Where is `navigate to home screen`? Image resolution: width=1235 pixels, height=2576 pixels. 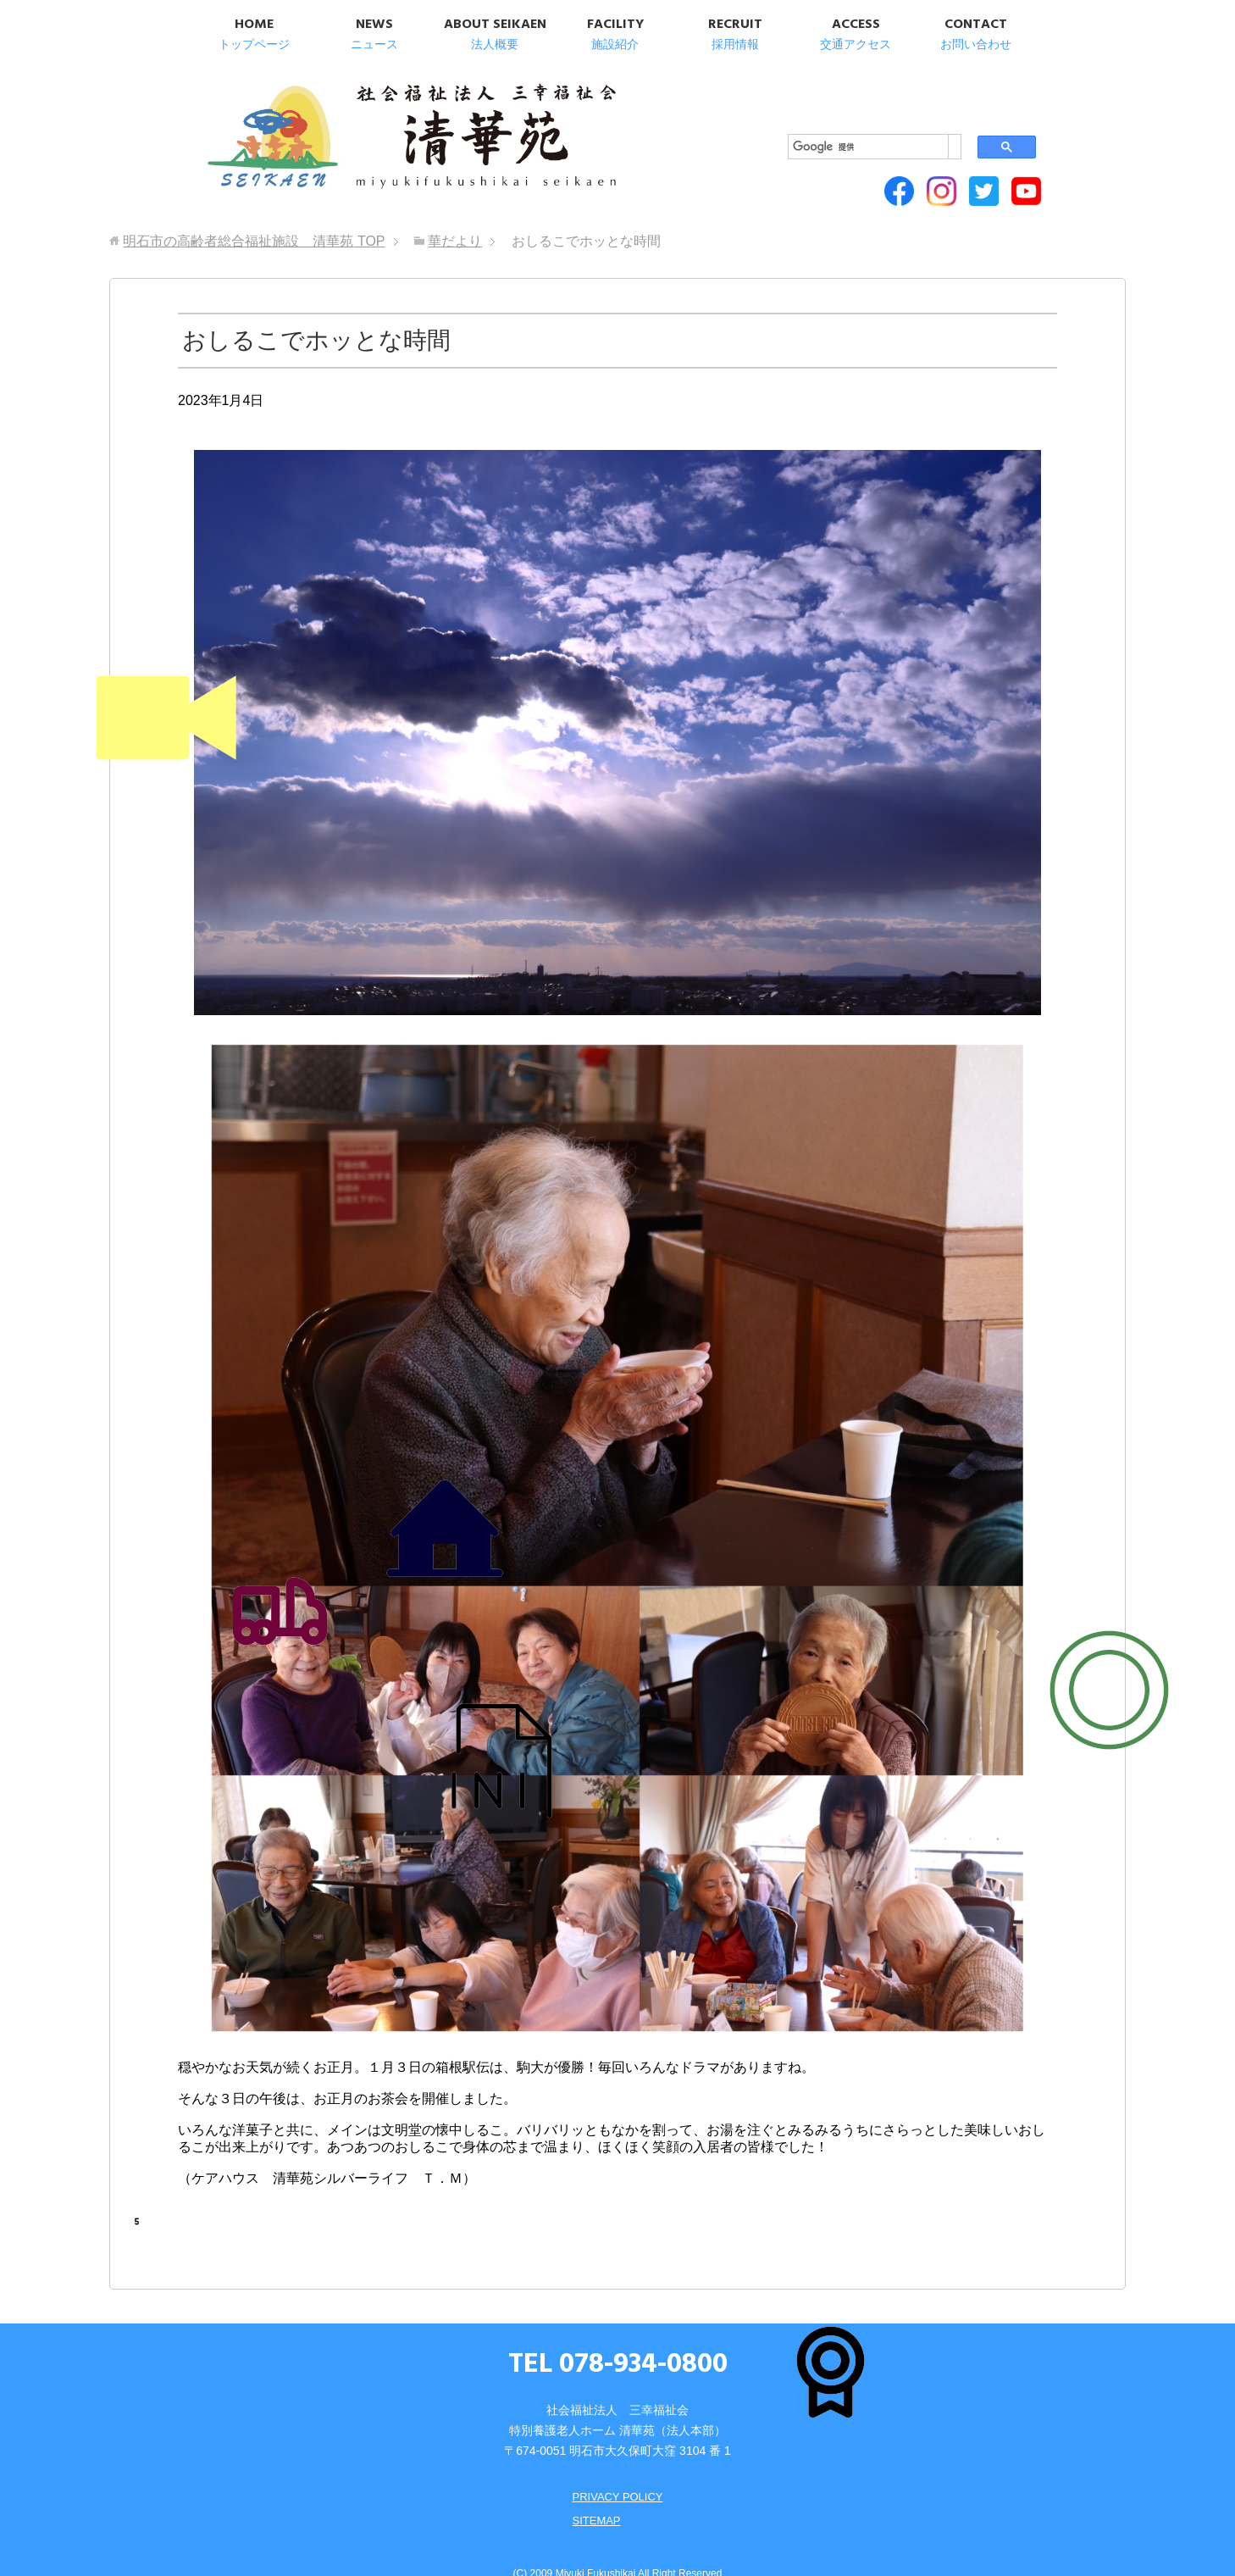
navigate to home screen is located at coordinates (445, 1530).